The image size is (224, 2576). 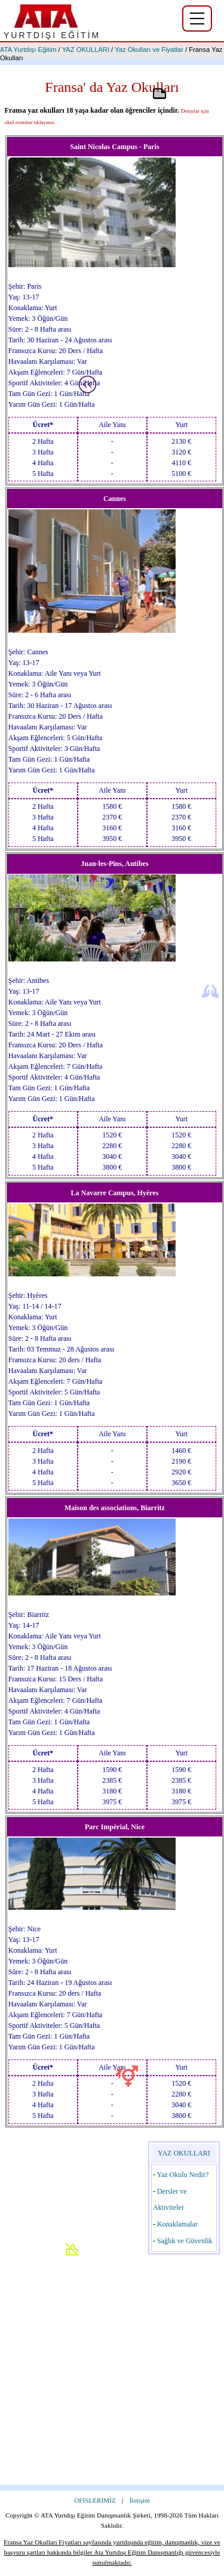 What do you see at coordinates (159, 94) in the screenshot?
I see `create a new note` at bounding box center [159, 94].